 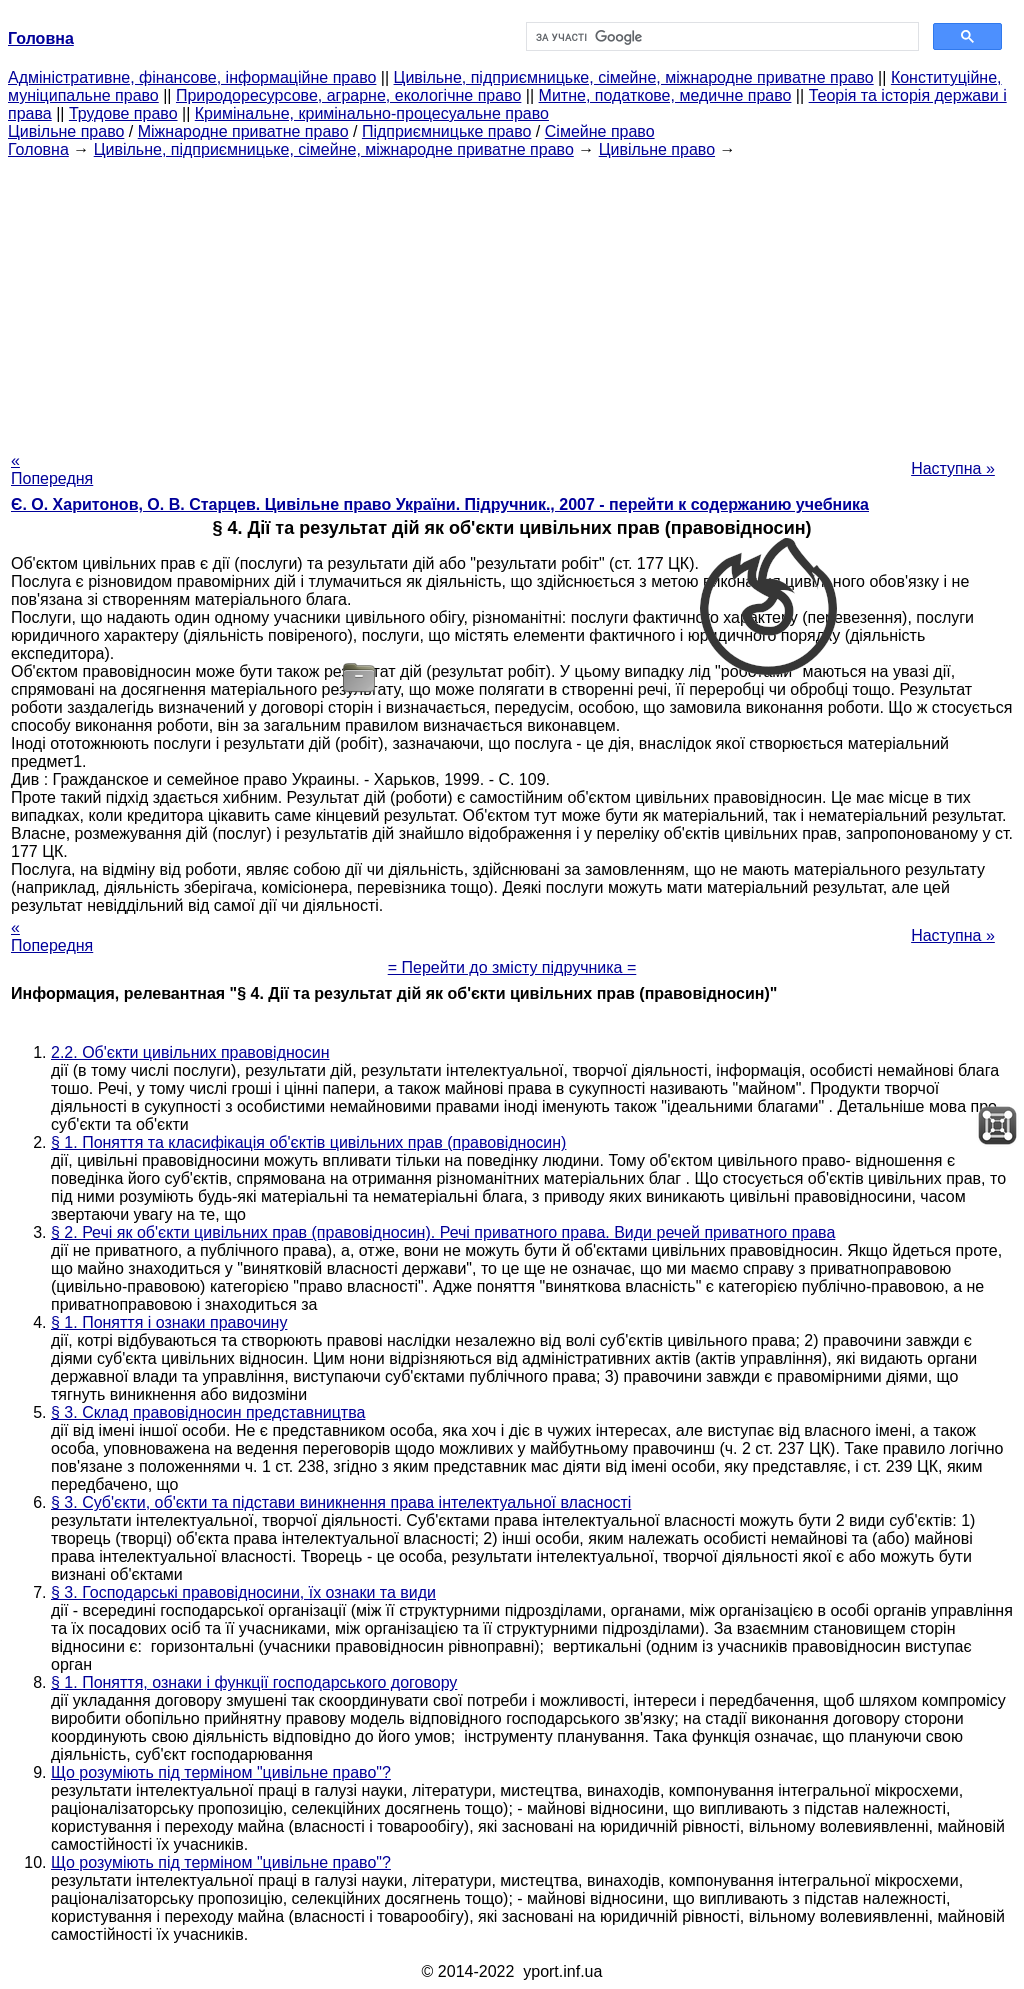 I want to click on open firefox browser, so click(x=768, y=606).